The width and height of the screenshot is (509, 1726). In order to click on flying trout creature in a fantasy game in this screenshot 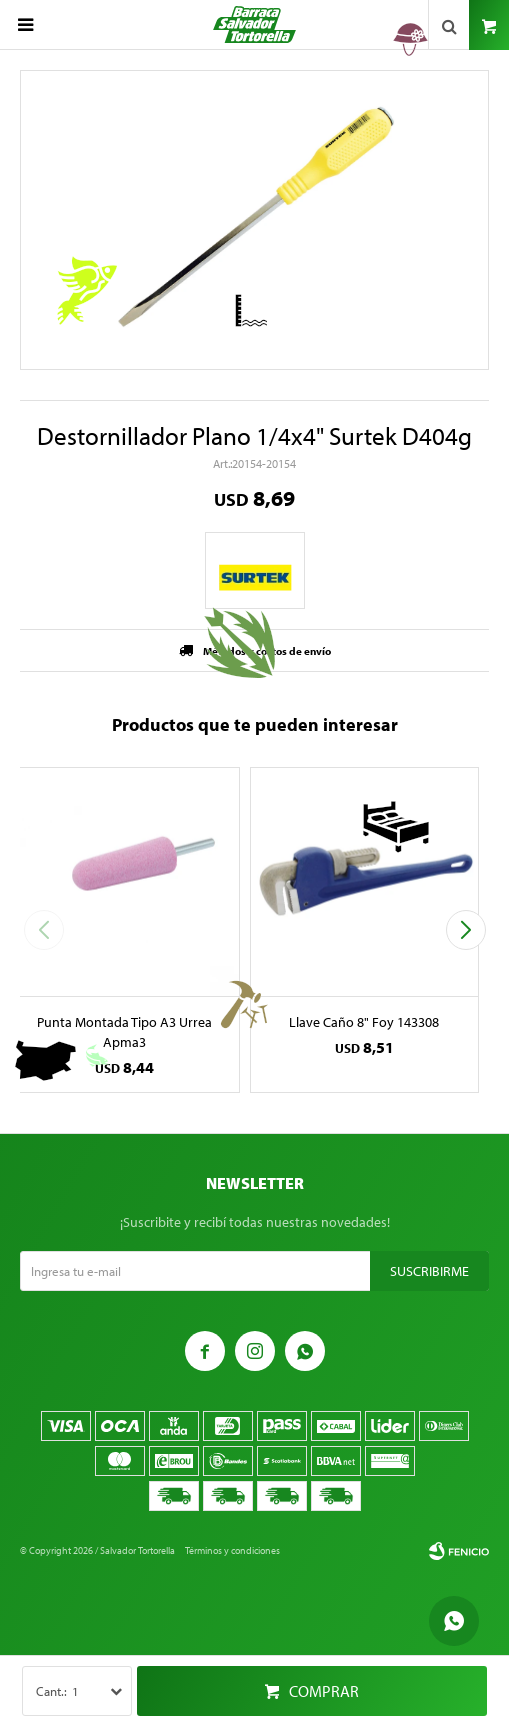, I will do `click(87, 290)`.